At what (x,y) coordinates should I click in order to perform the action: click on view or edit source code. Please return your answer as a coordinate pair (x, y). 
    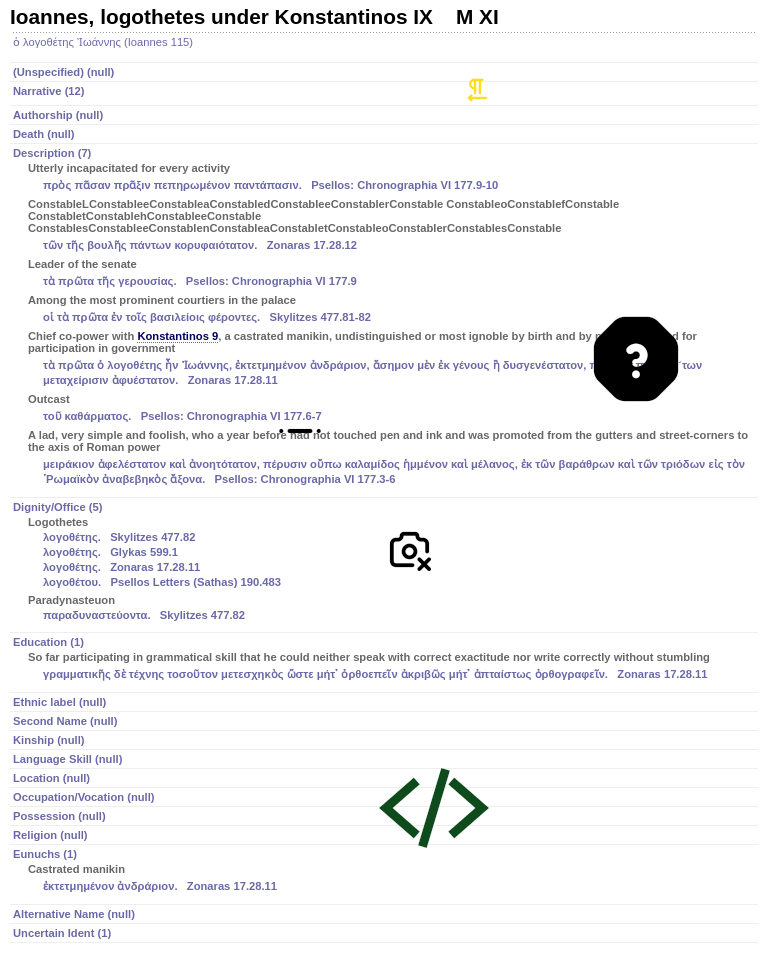
    Looking at the image, I should click on (434, 808).